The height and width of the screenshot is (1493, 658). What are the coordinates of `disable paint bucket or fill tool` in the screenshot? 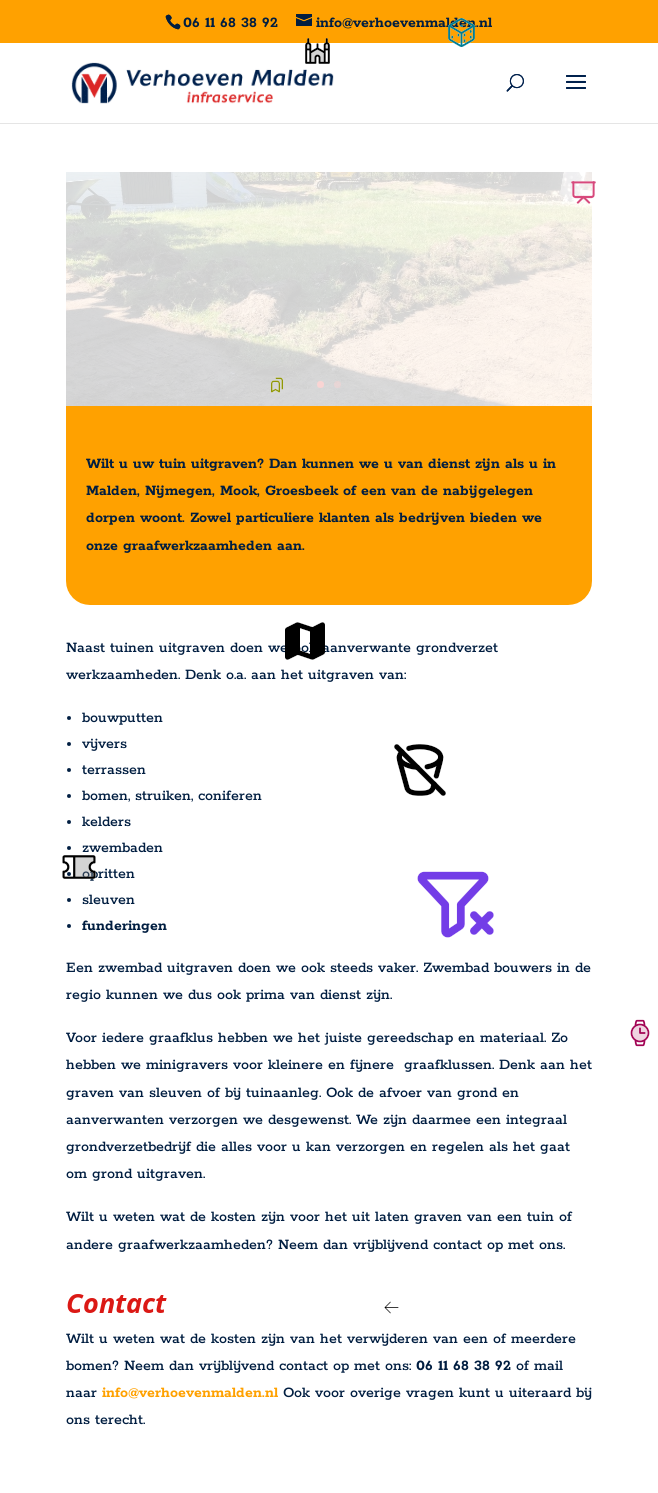 It's located at (420, 770).